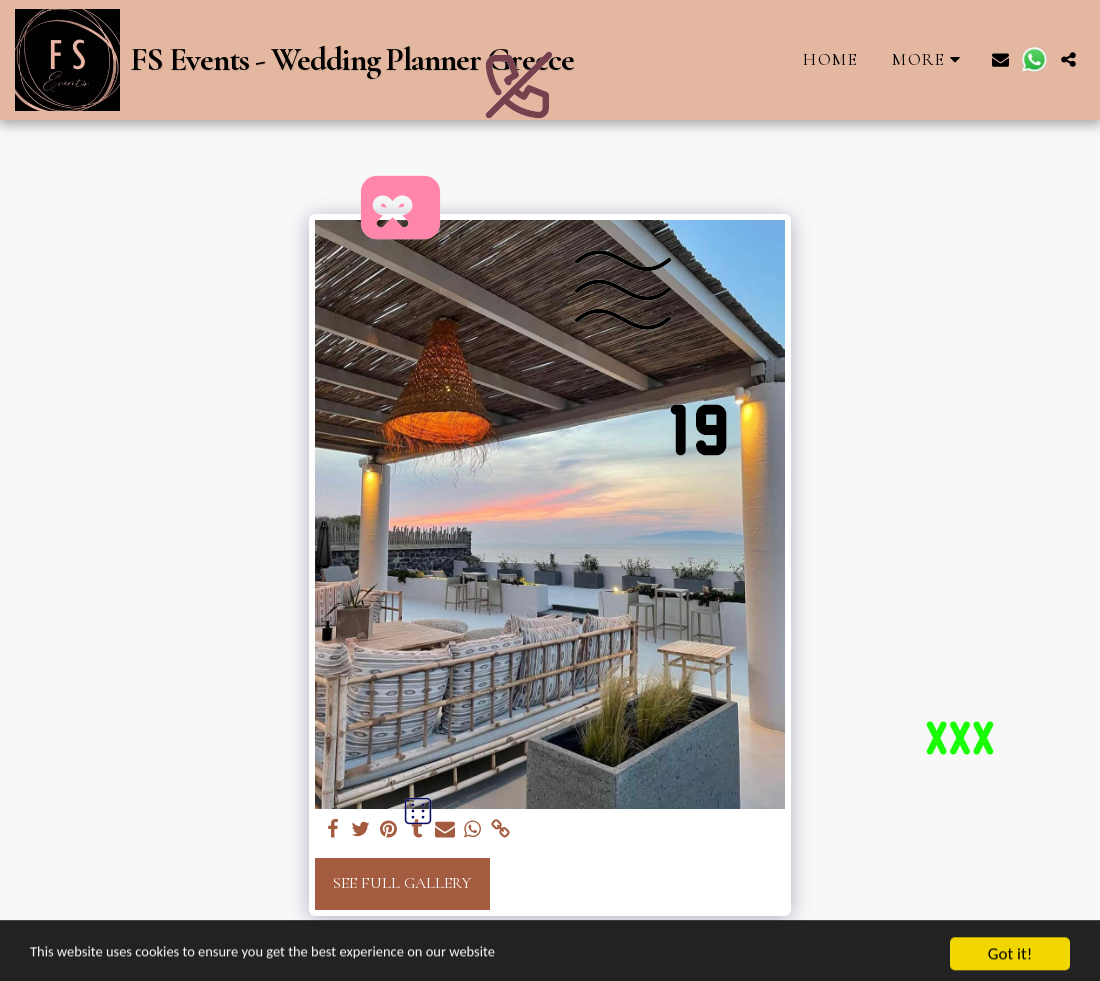  What do you see at coordinates (960, 738) in the screenshot?
I see `indicates adult or mature content rating` at bounding box center [960, 738].